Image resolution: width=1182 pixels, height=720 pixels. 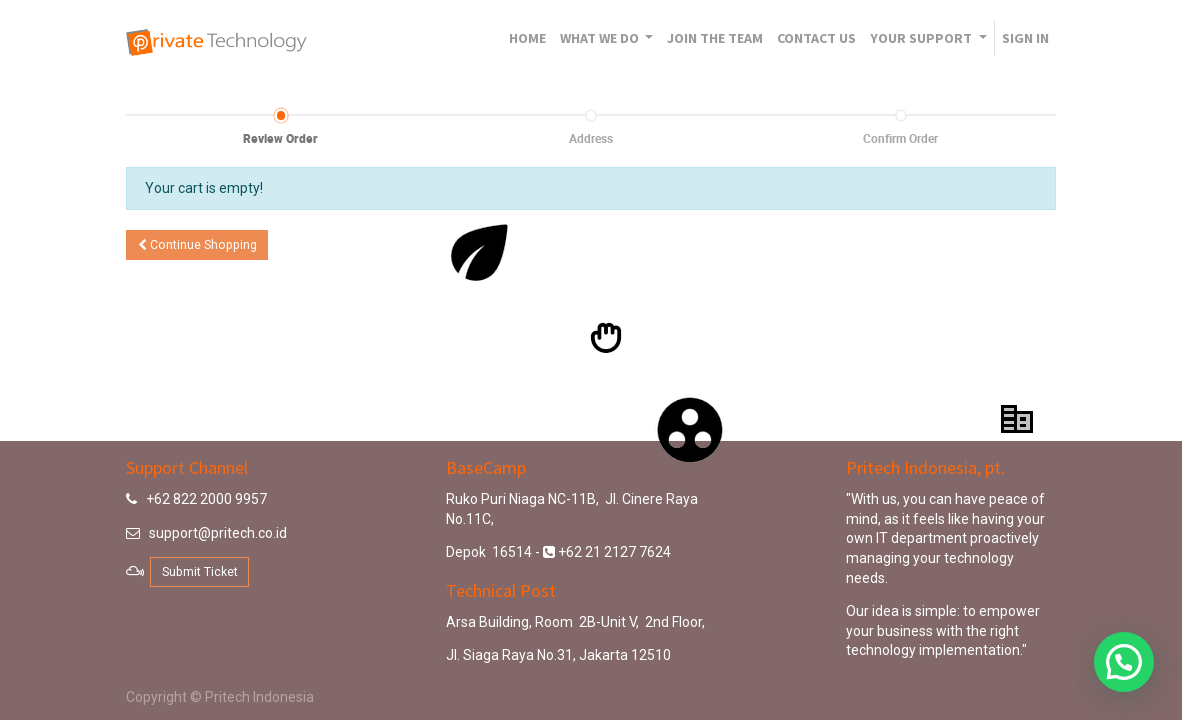 I want to click on view or manage group workspaces, so click(x=690, y=430).